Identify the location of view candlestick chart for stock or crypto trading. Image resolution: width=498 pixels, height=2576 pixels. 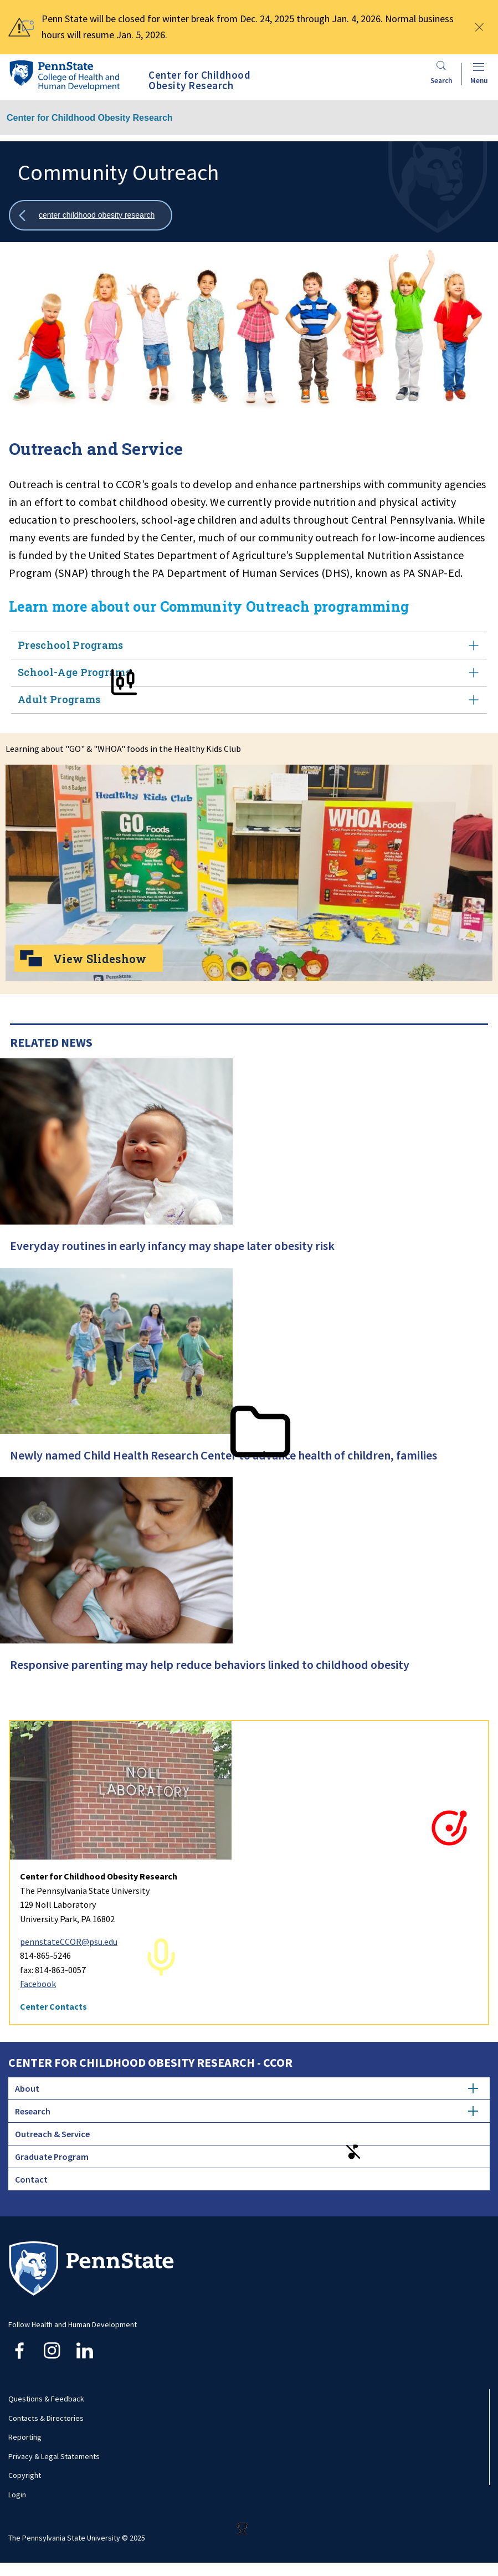
(124, 682).